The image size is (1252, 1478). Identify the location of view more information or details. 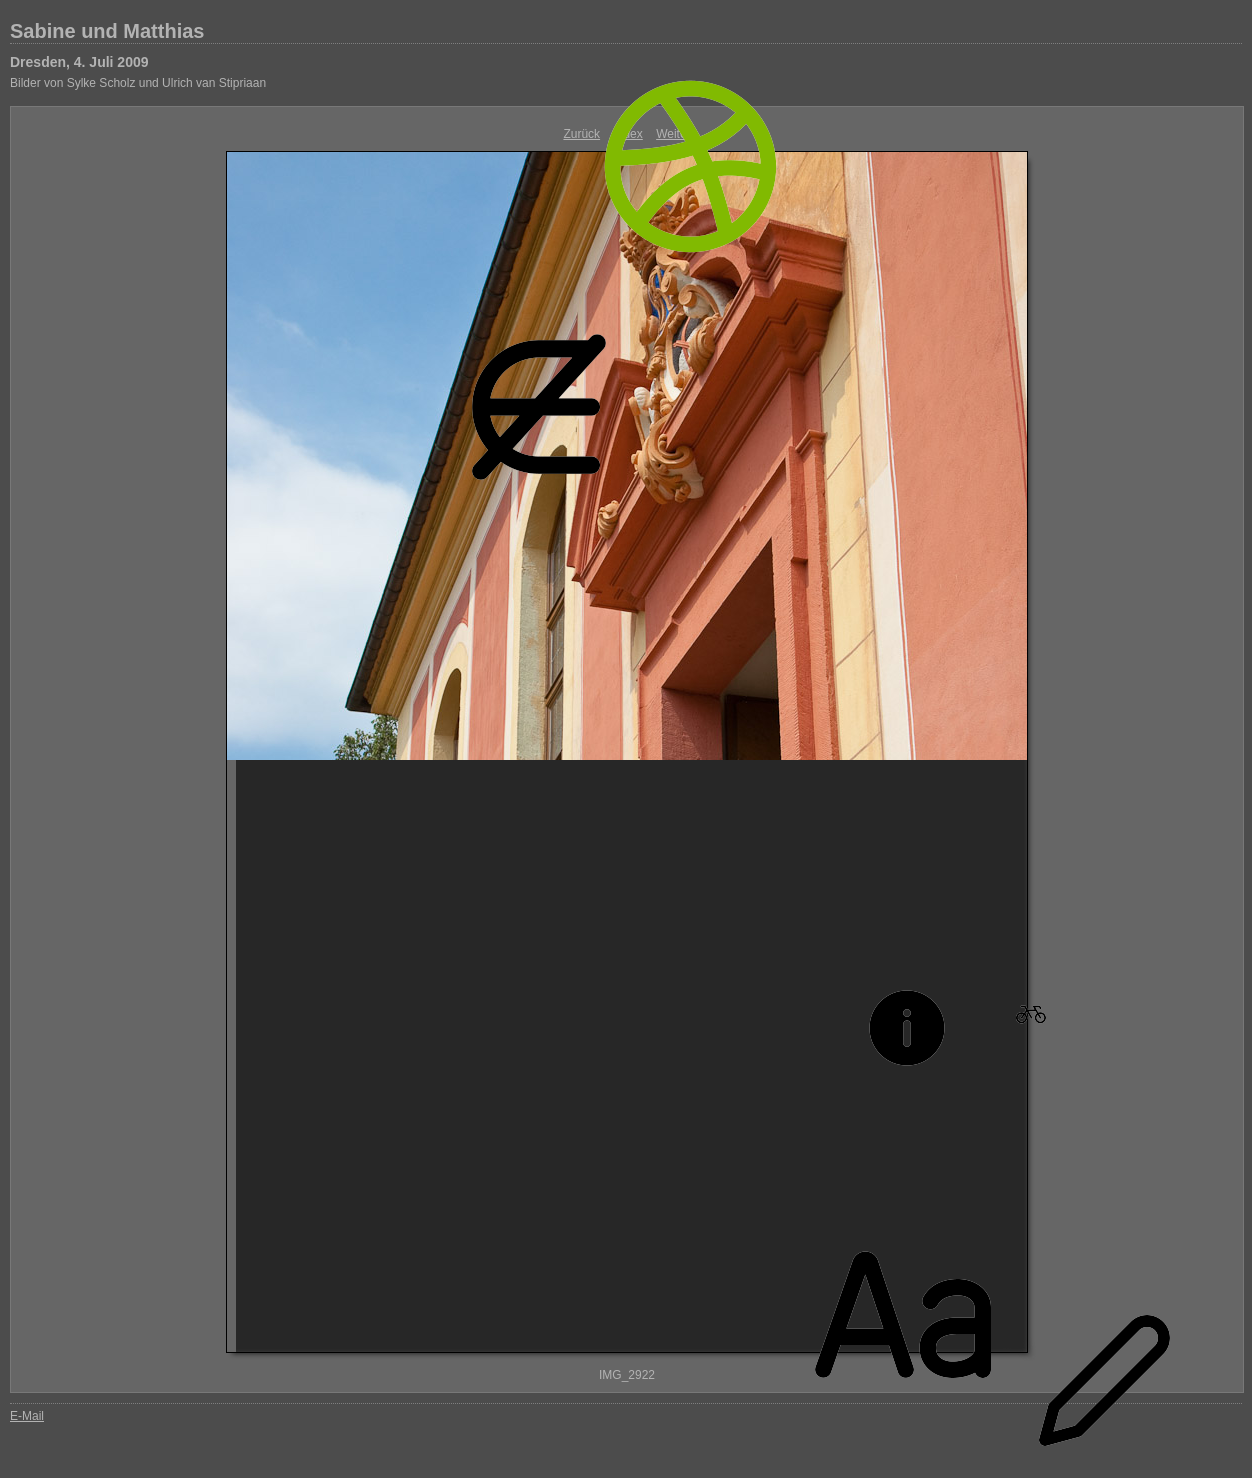
(907, 1028).